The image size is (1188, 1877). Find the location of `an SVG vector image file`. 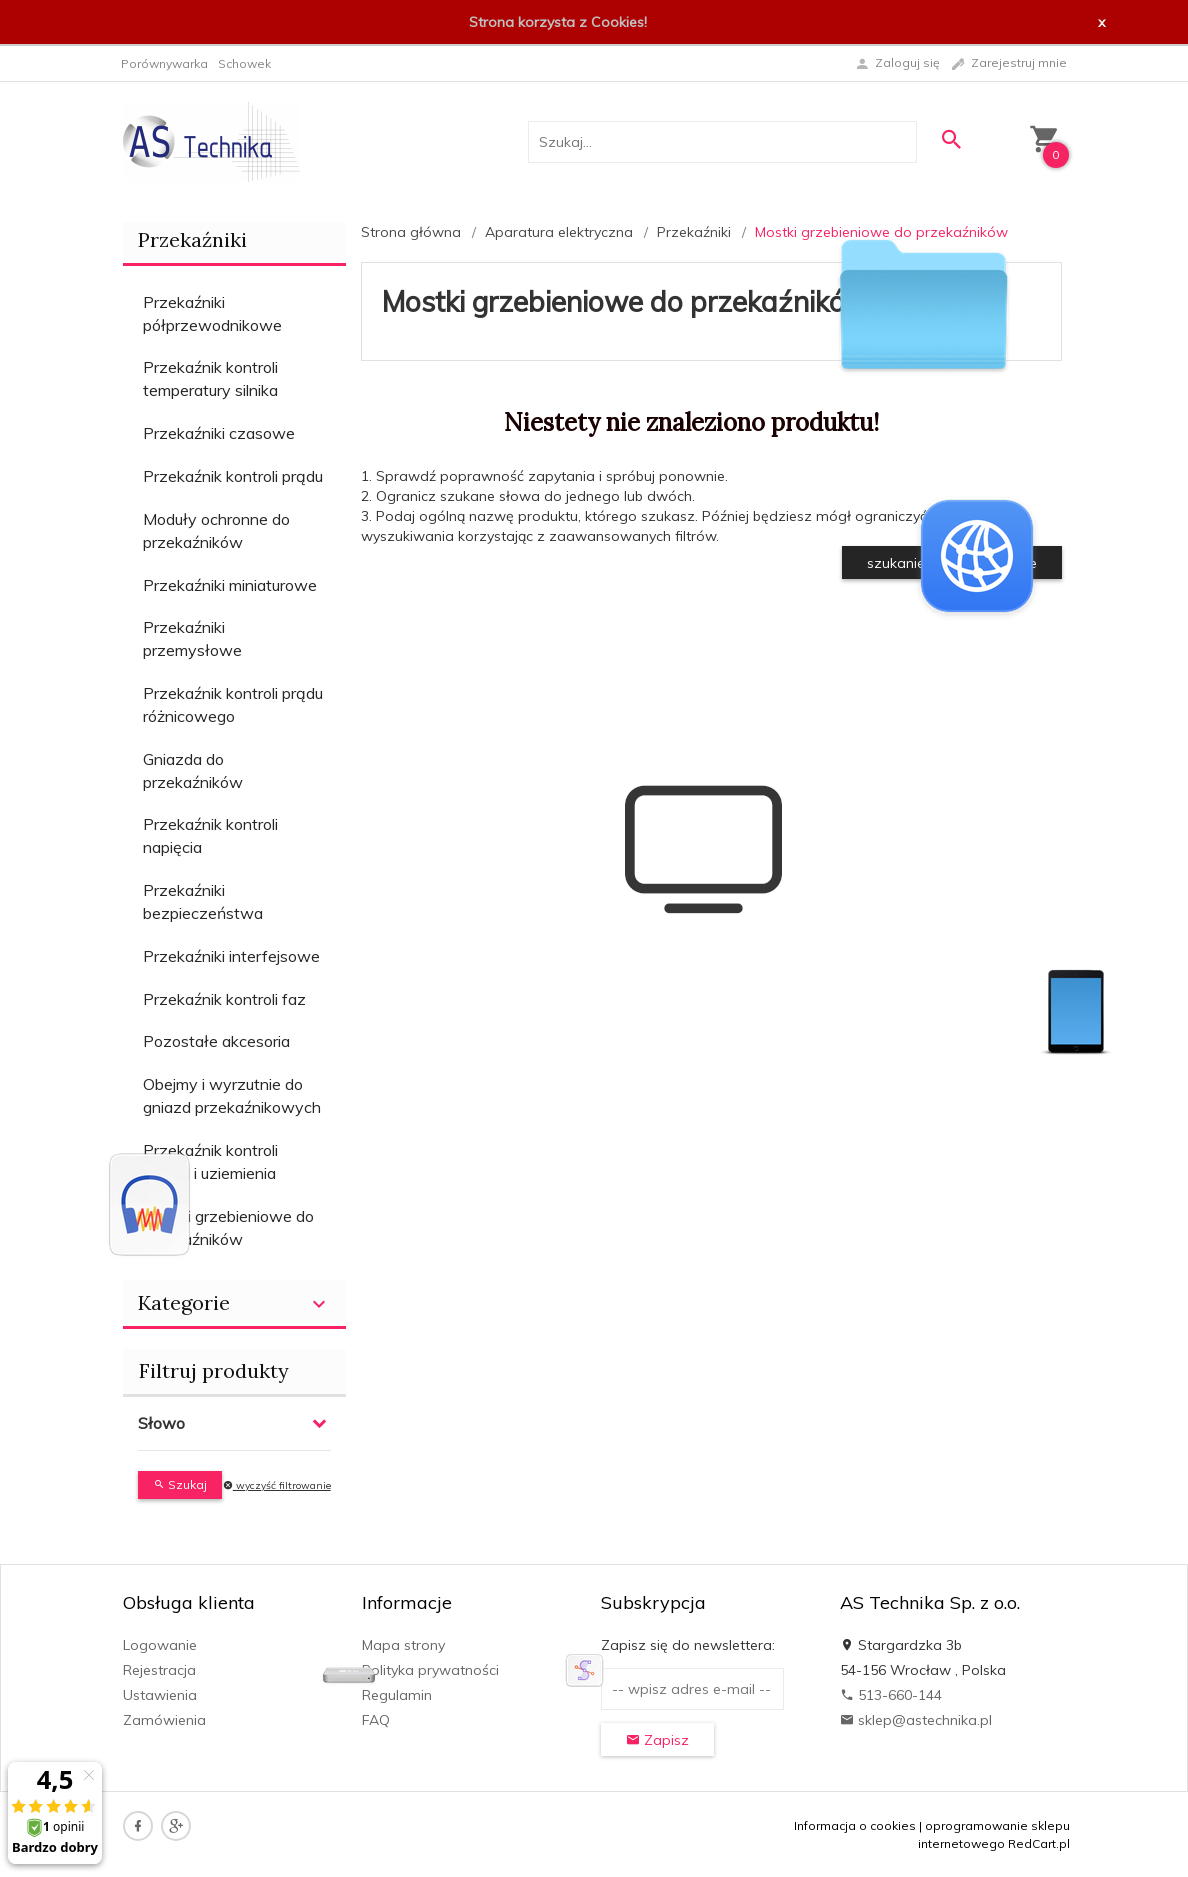

an SVG vector image file is located at coordinates (584, 1669).